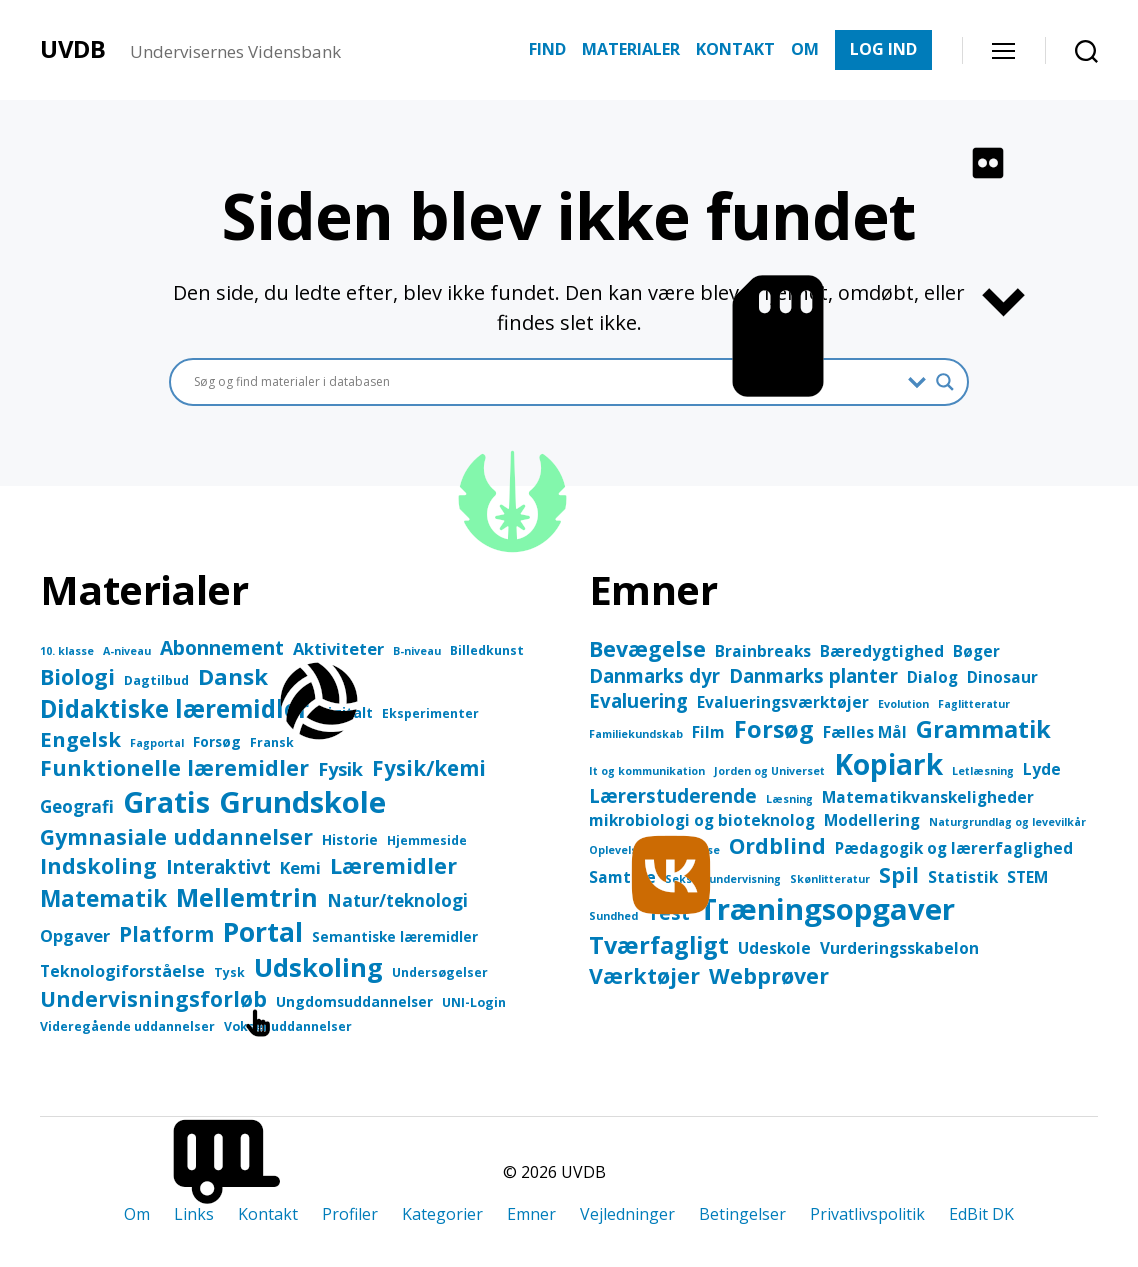 The width and height of the screenshot is (1138, 1267). What do you see at coordinates (258, 1023) in the screenshot?
I see `tap or click to select` at bounding box center [258, 1023].